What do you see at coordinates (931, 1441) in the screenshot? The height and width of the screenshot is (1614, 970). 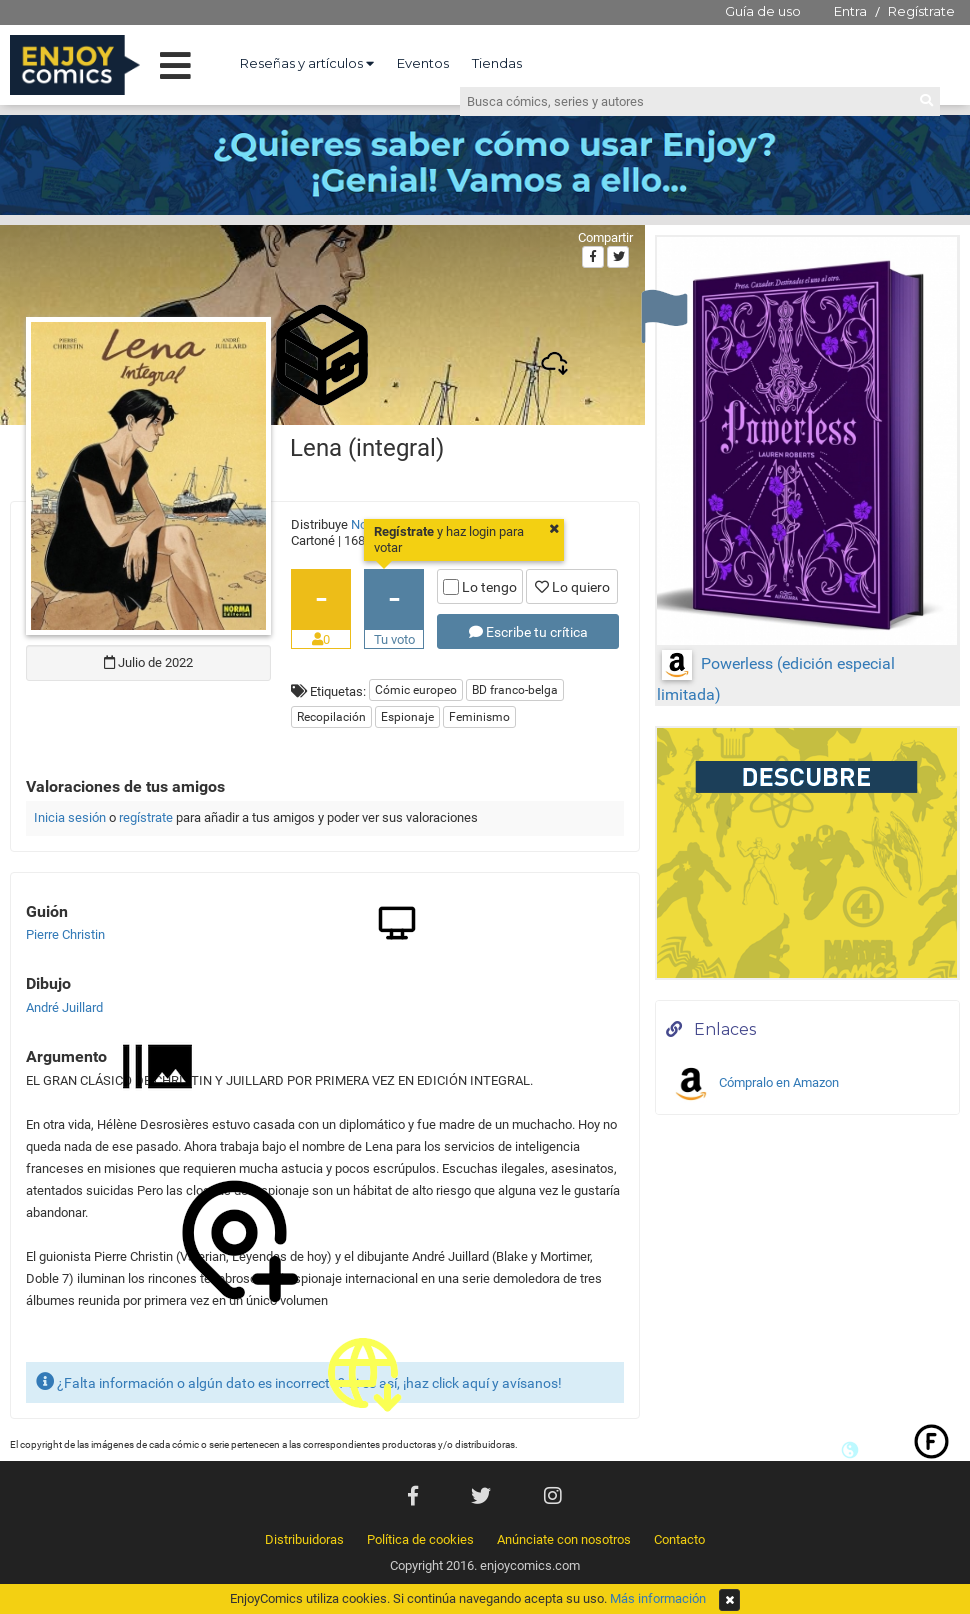 I see `facebook shortcut or social sharing` at bounding box center [931, 1441].